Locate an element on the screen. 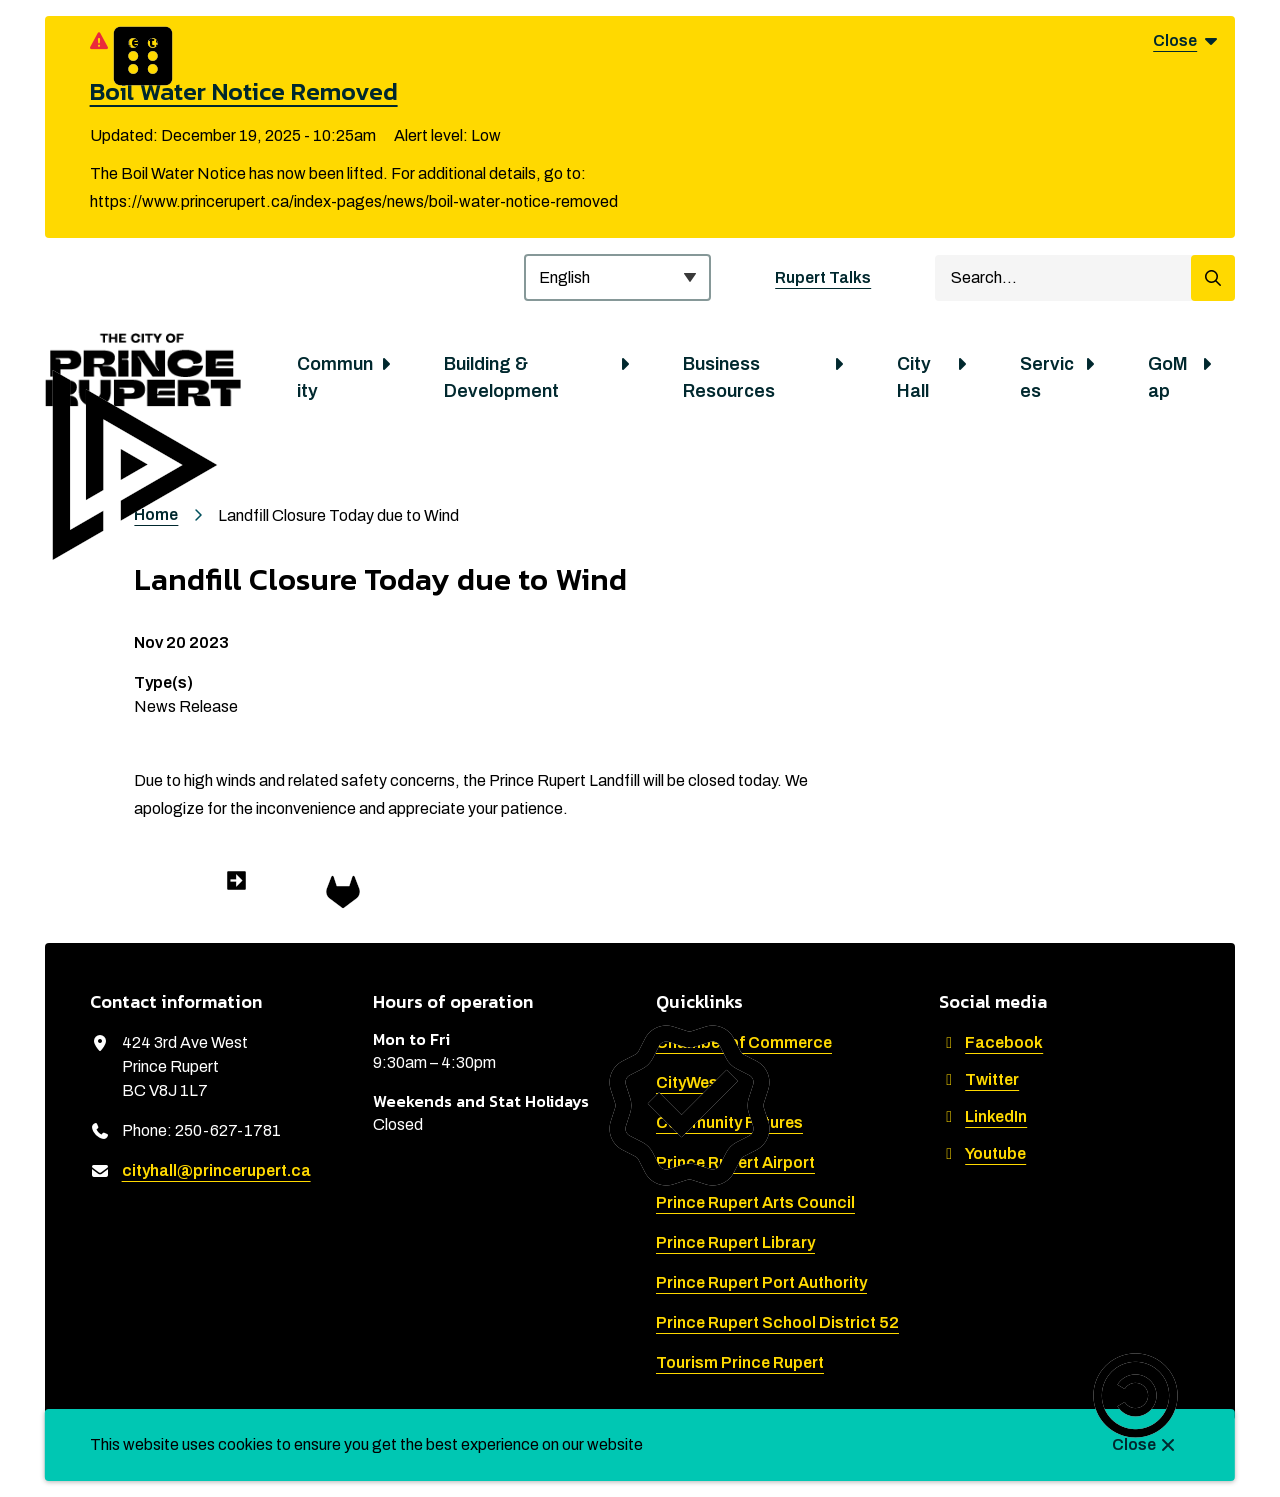 This screenshot has width=1280, height=1497. roll the dice or generate a random result is located at coordinates (143, 56).